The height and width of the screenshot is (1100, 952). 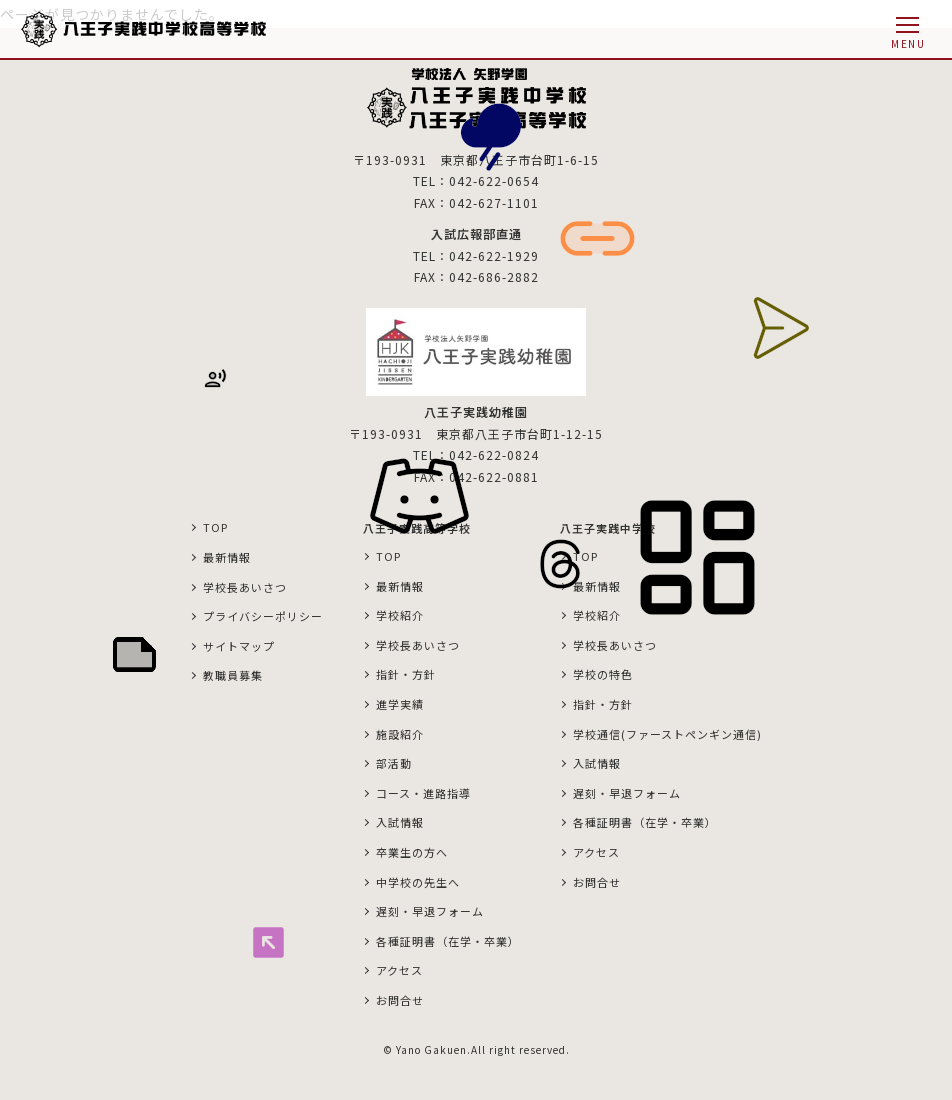 What do you see at coordinates (491, 136) in the screenshot?
I see `indicates rainy weather conditions` at bounding box center [491, 136].